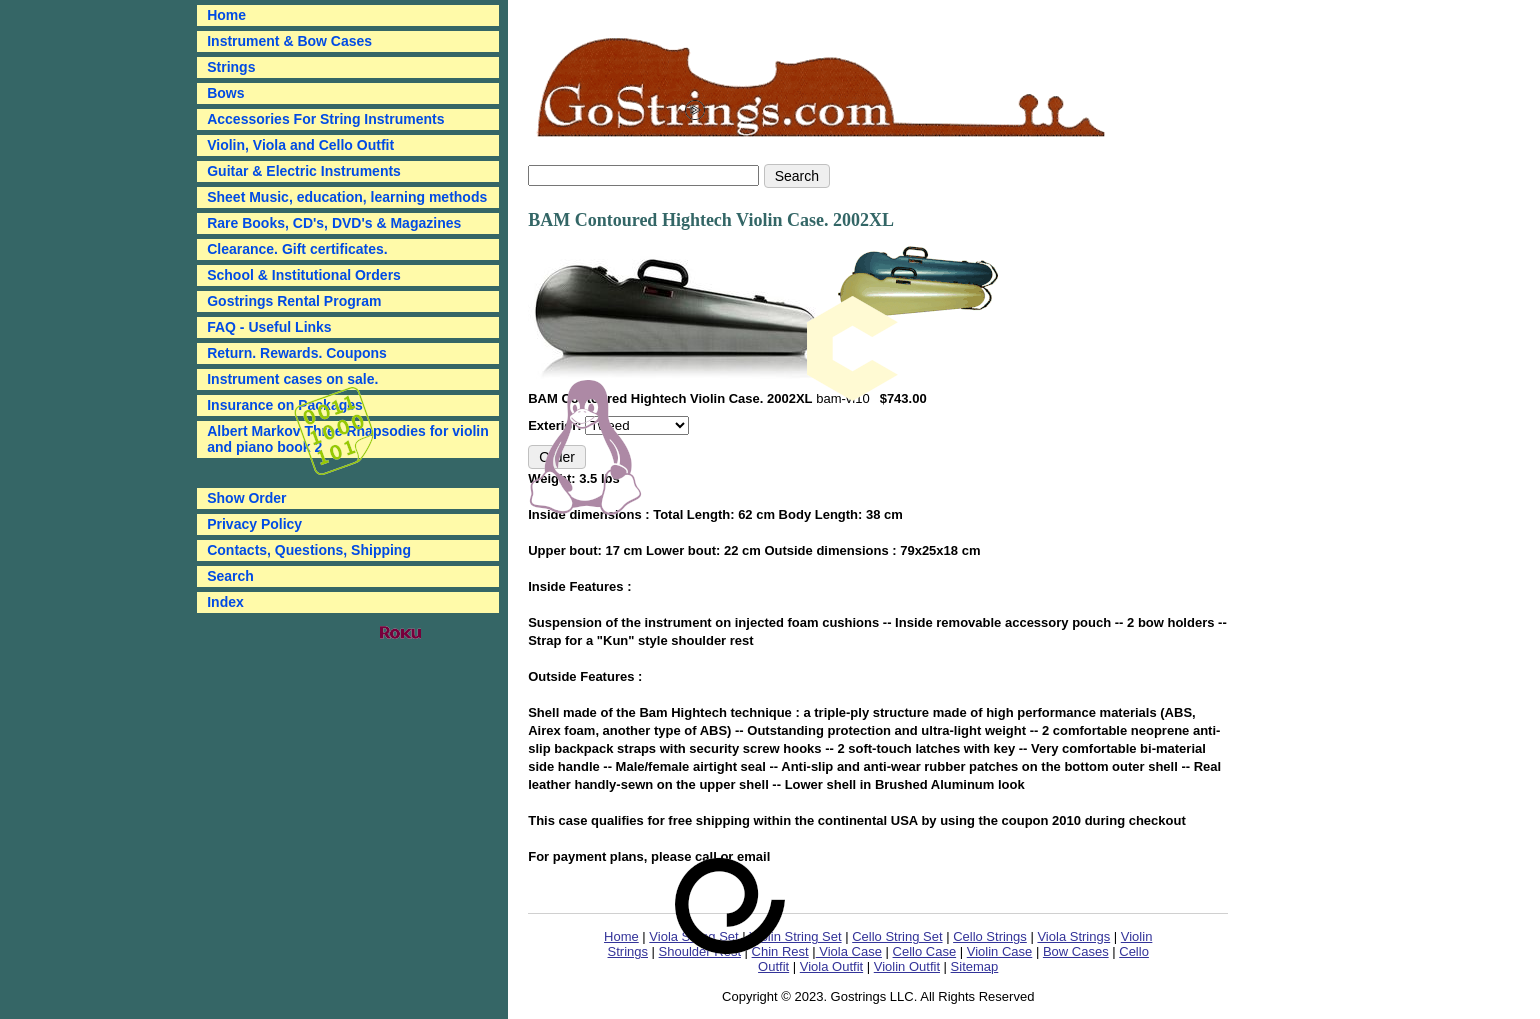  What do you see at coordinates (730, 906) in the screenshot?
I see `every.org logo` at bounding box center [730, 906].